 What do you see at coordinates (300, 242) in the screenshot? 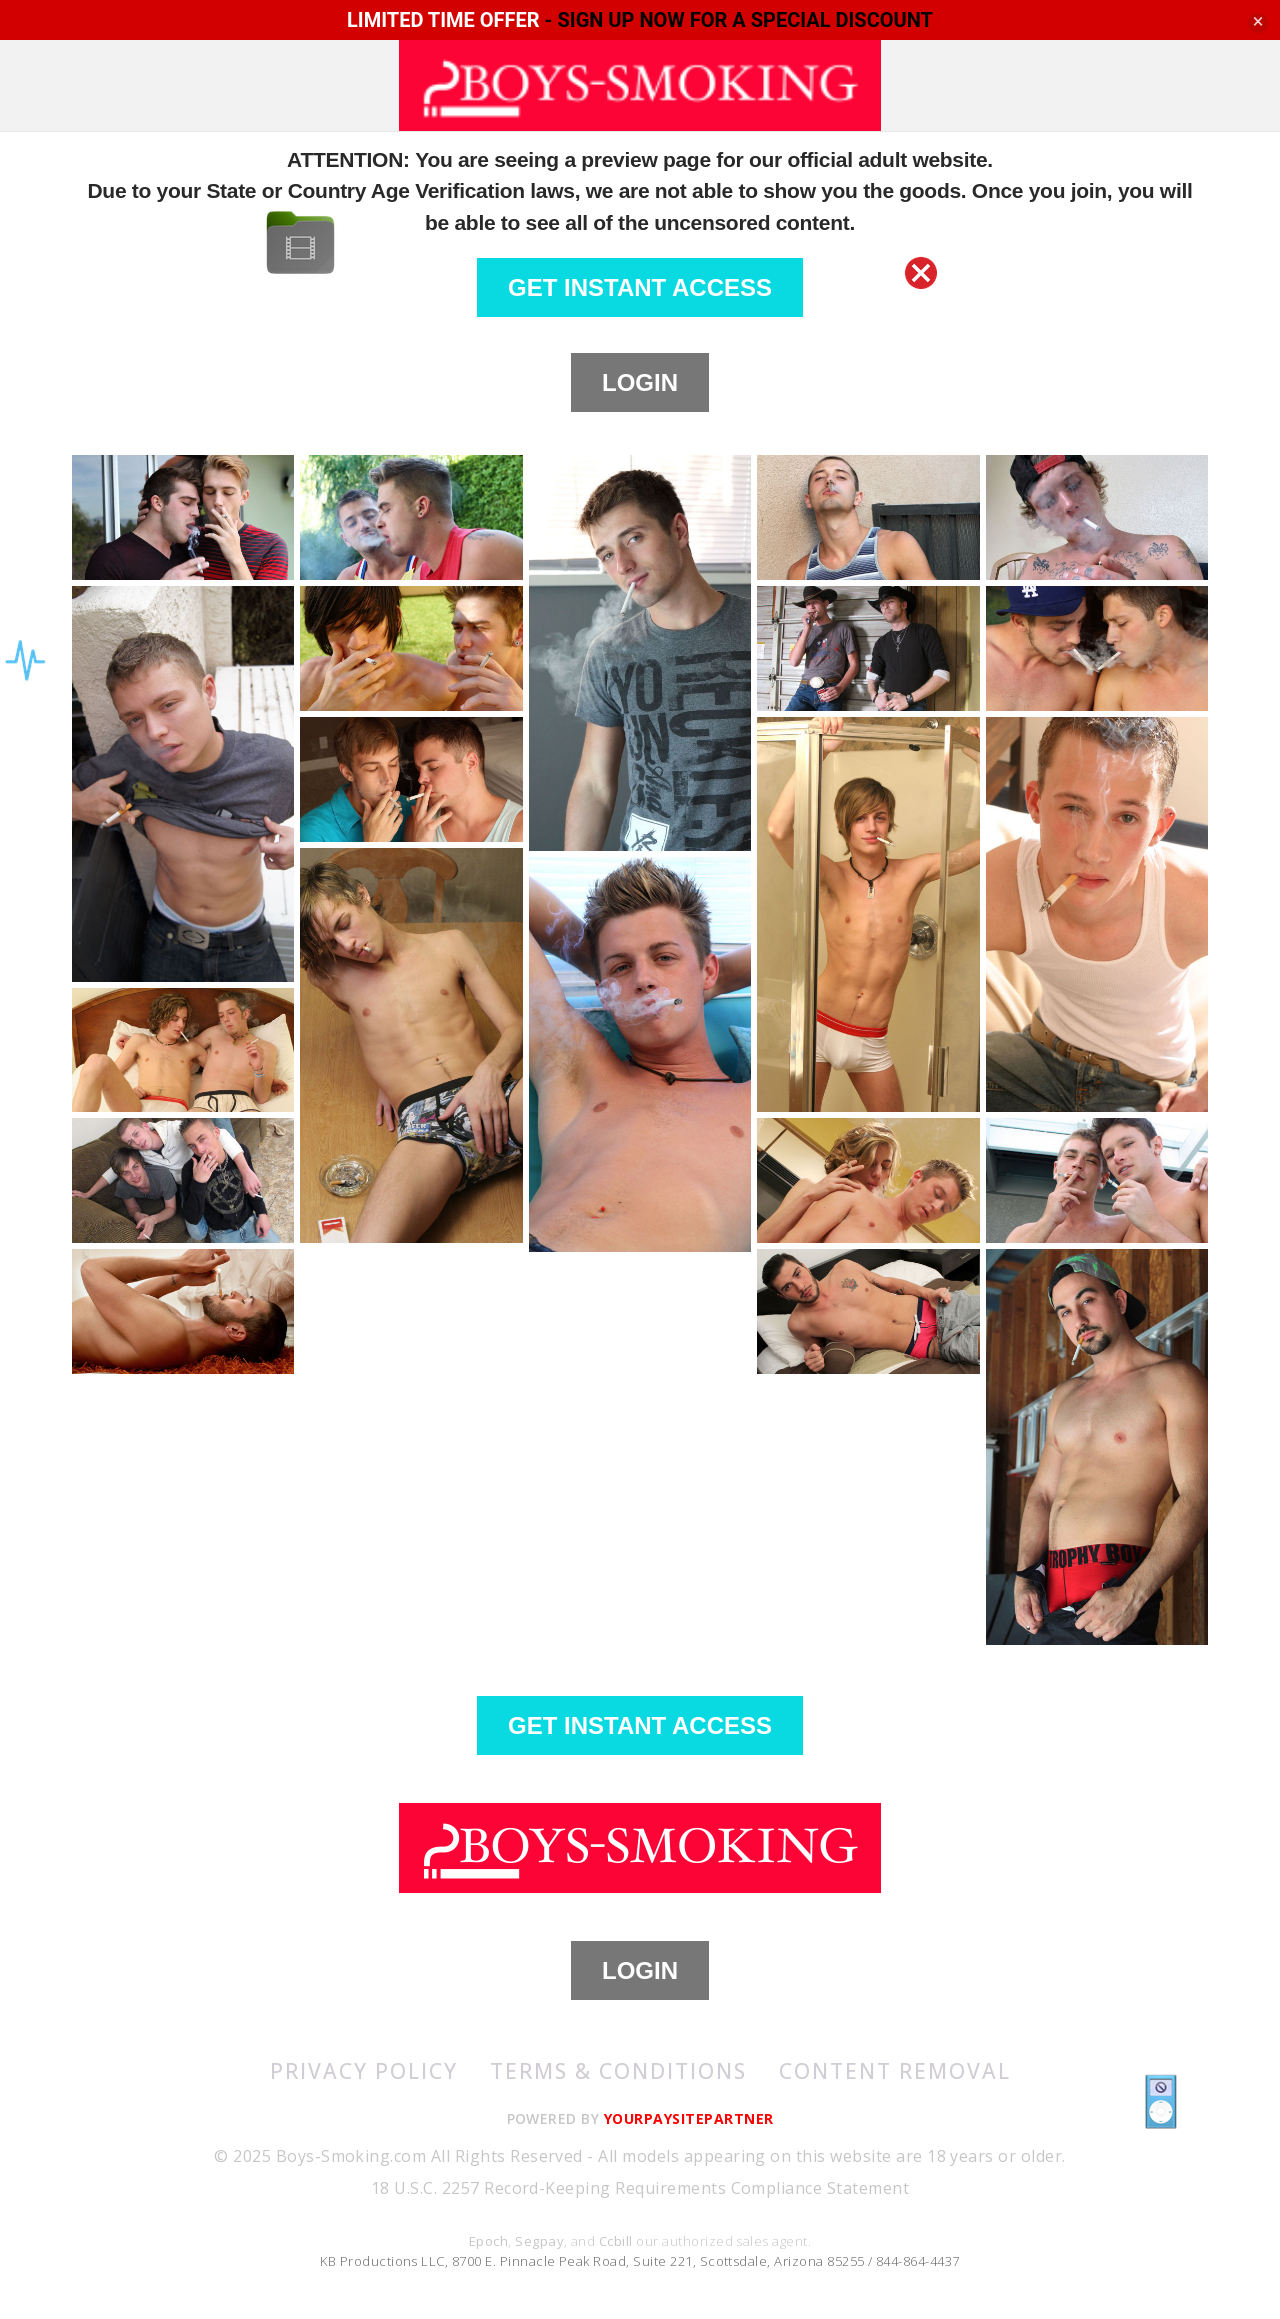
I see `open your videos folder` at bounding box center [300, 242].